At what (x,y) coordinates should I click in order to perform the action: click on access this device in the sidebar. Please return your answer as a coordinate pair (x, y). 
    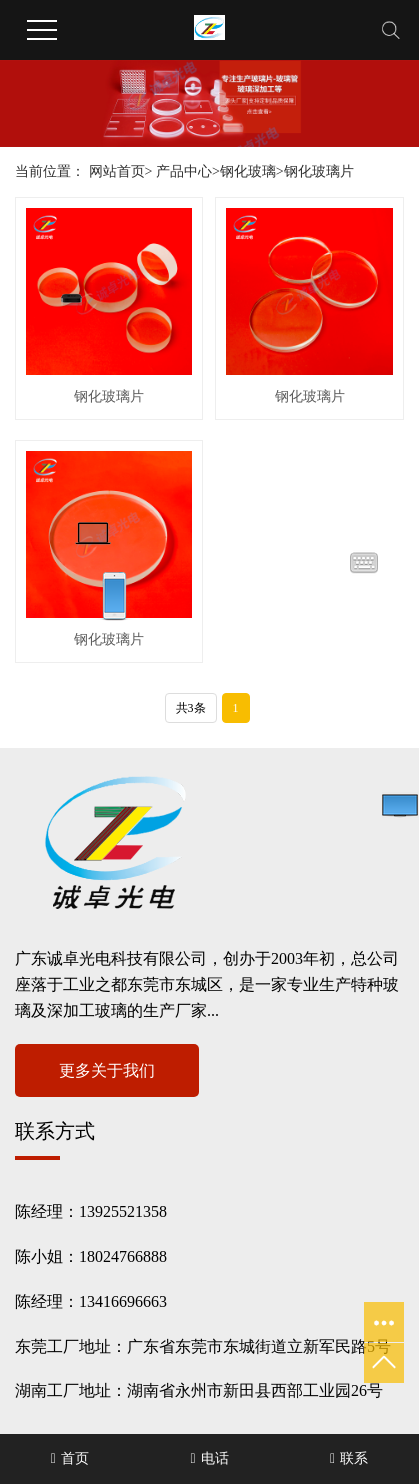
    Looking at the image, I should click on (93, 533).